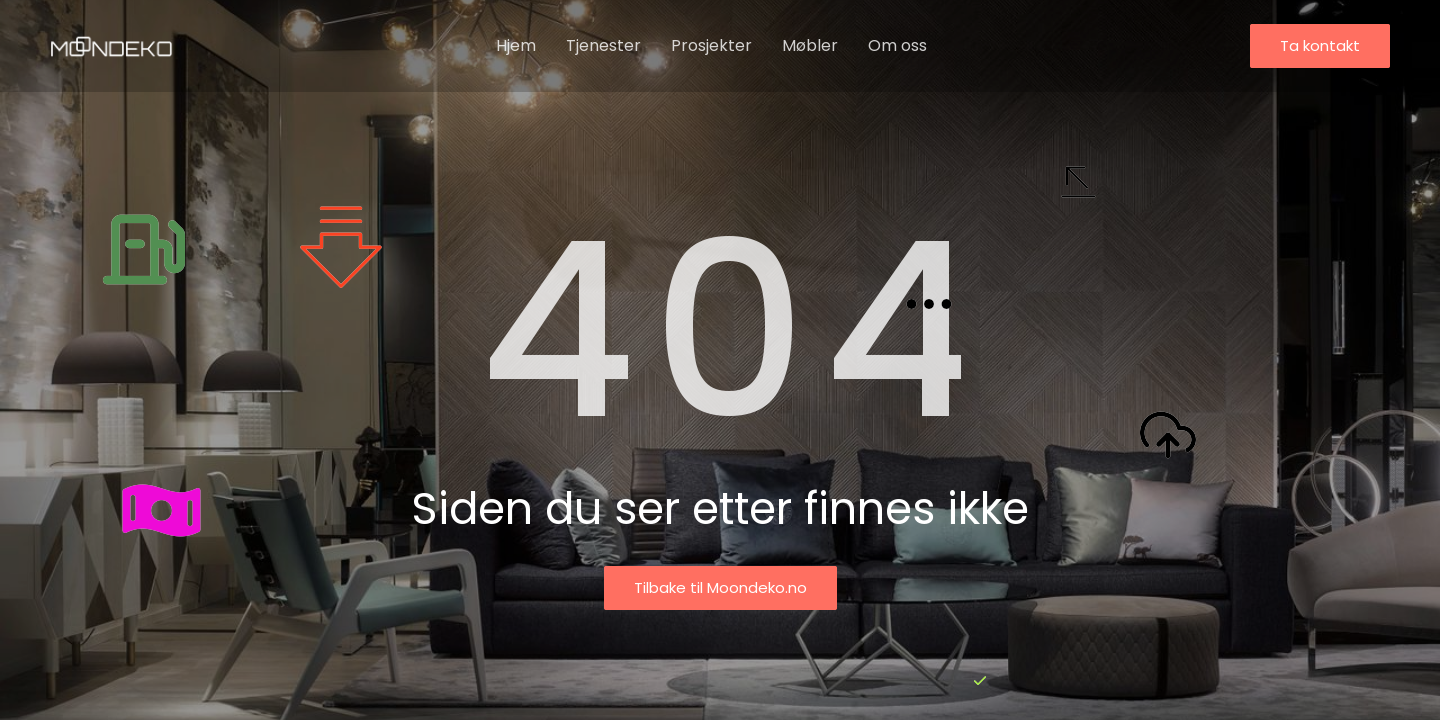  What do you see at coordinates (1077, 182) in the screenshot?
I see `navigate to the top-left or beginning of content` at bounding box center [1077, 182].